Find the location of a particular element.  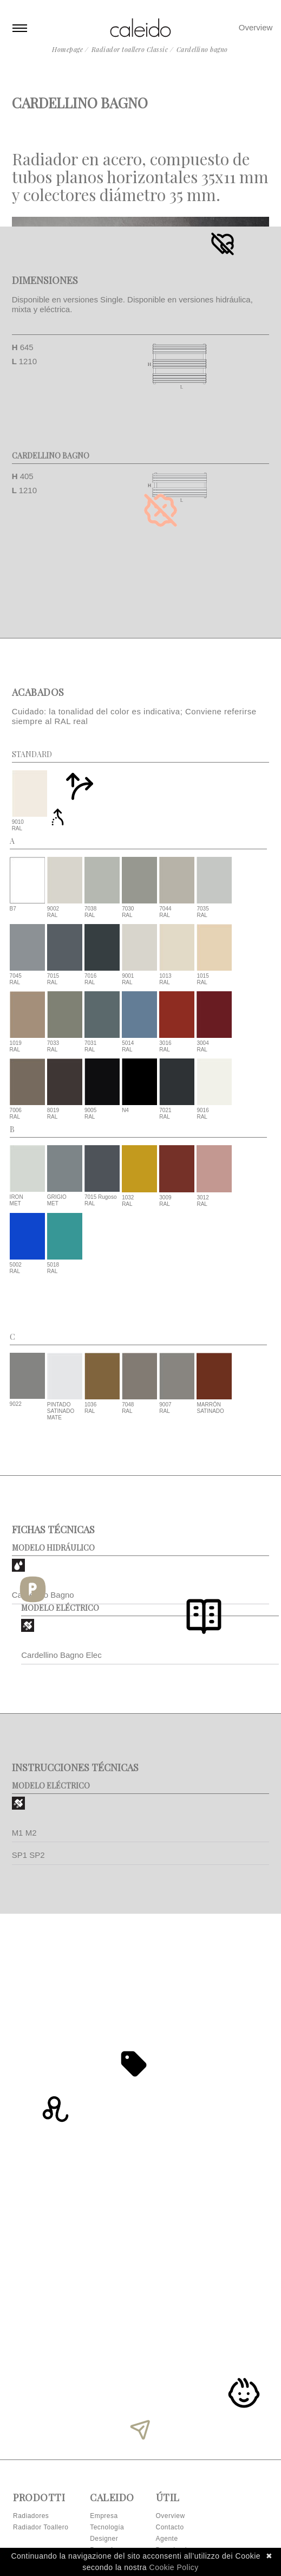

disable or turn off favorites is located at coordinates (223, 244).